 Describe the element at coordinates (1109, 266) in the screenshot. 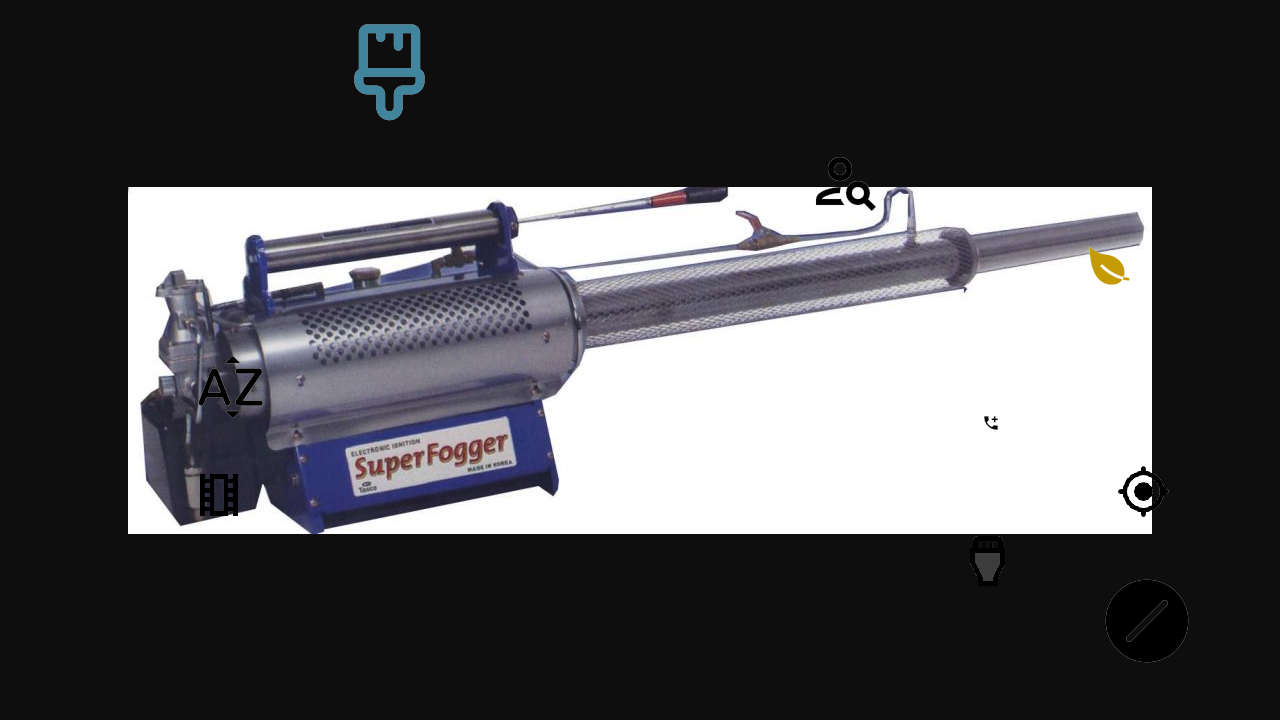

I see `indicates eco-friendly or sustainable option` at that location.